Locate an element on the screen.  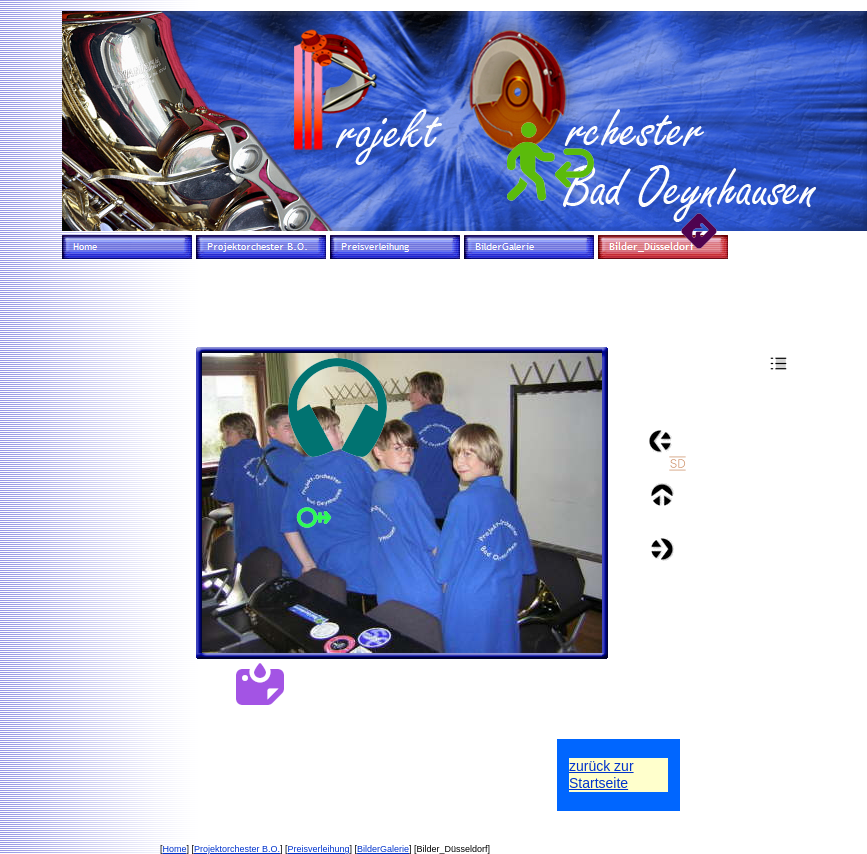
return to starting point of walking route is located at coordinates (550, 161).